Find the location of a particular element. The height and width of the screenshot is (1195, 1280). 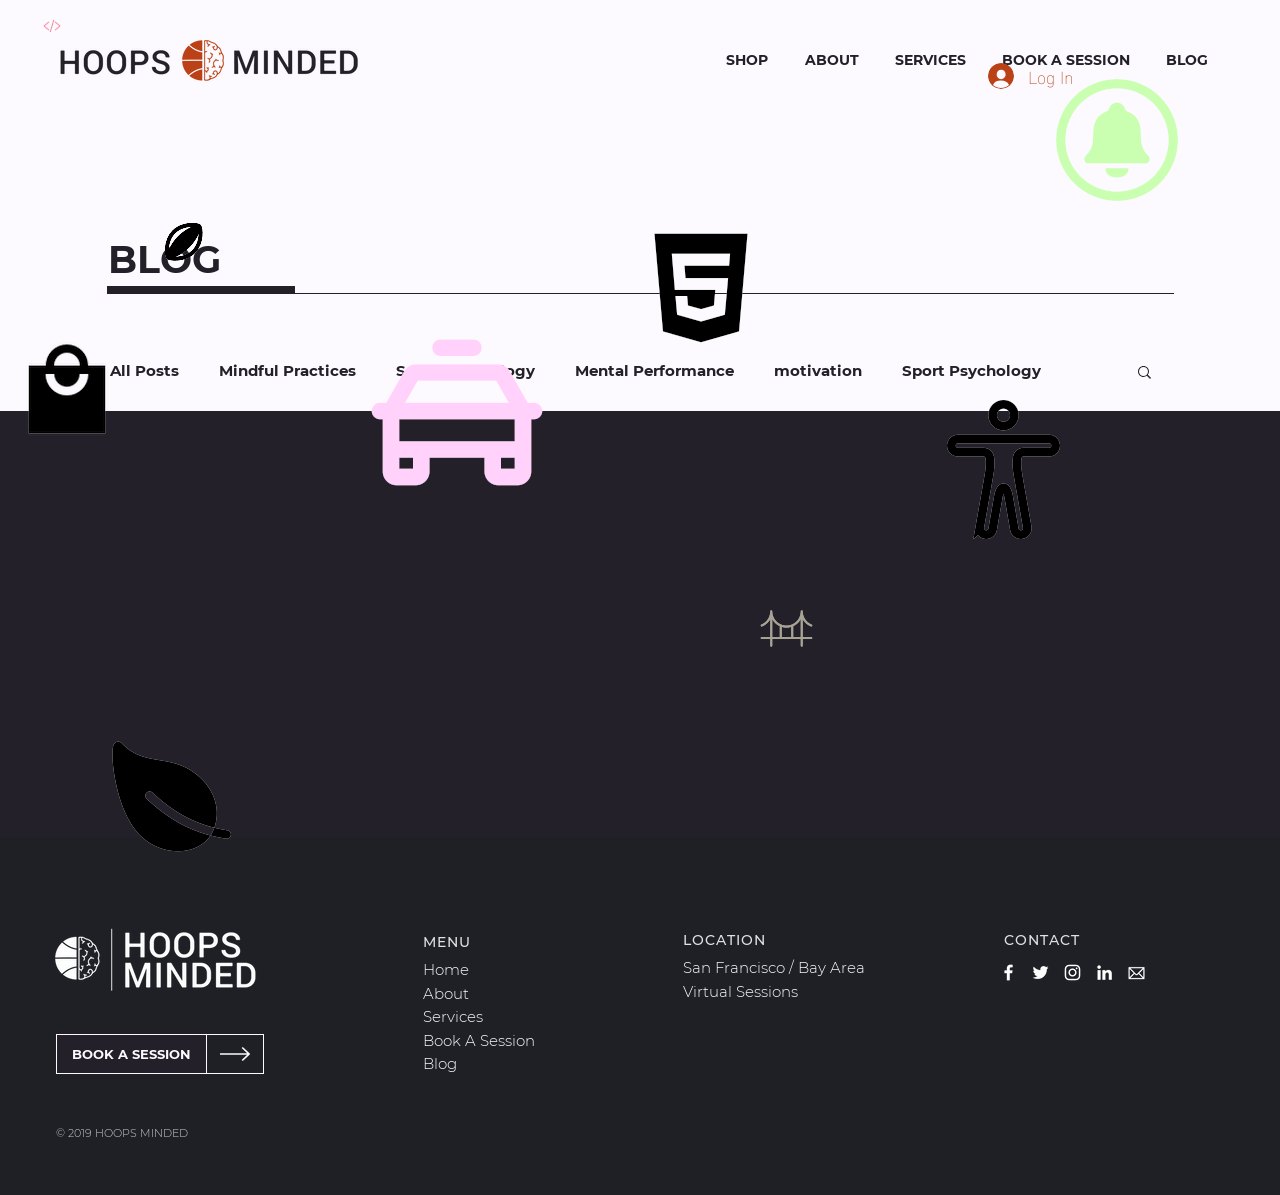

access notification settings is located at coordinates (1117, 140).